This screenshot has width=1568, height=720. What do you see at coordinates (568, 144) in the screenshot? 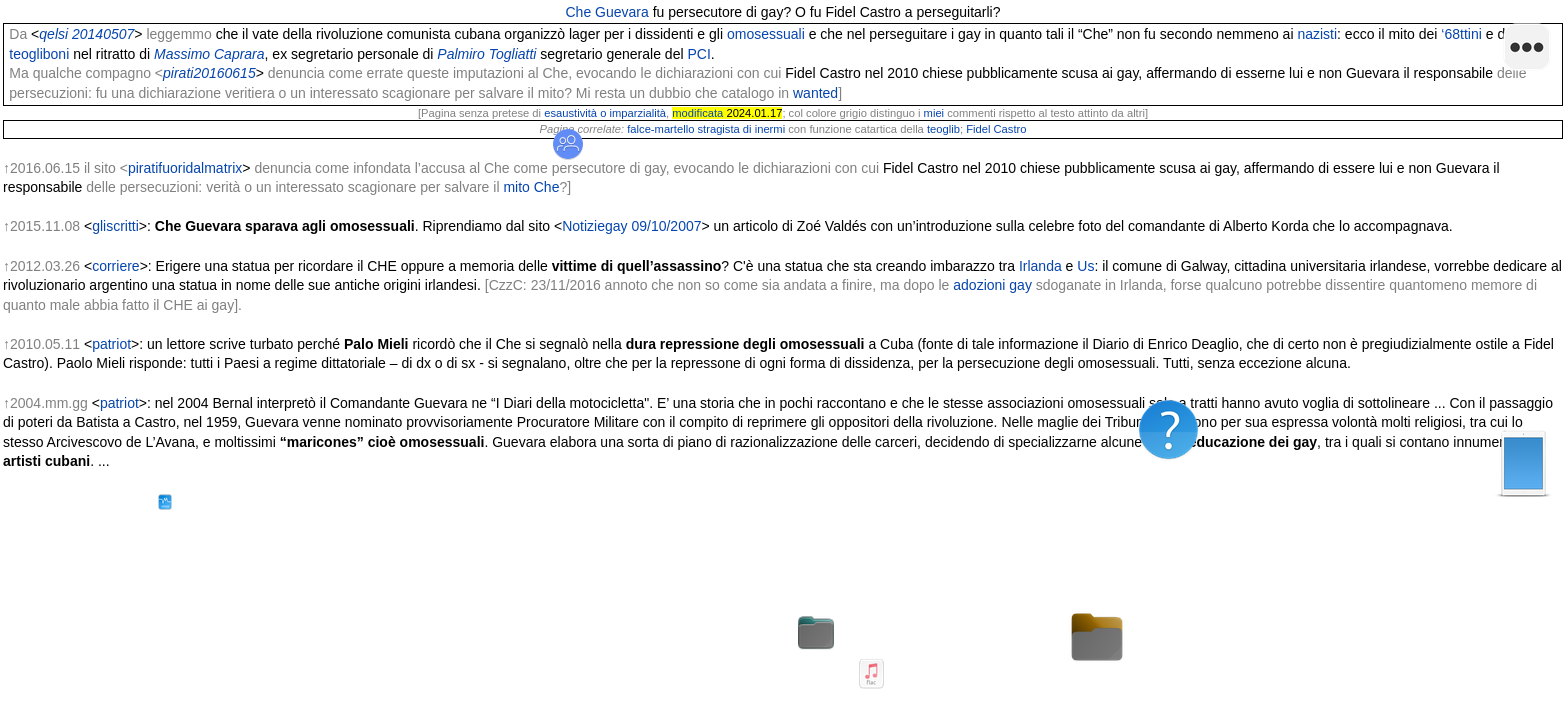
I see `switch to a different user account` at bounding box center [568, 144].